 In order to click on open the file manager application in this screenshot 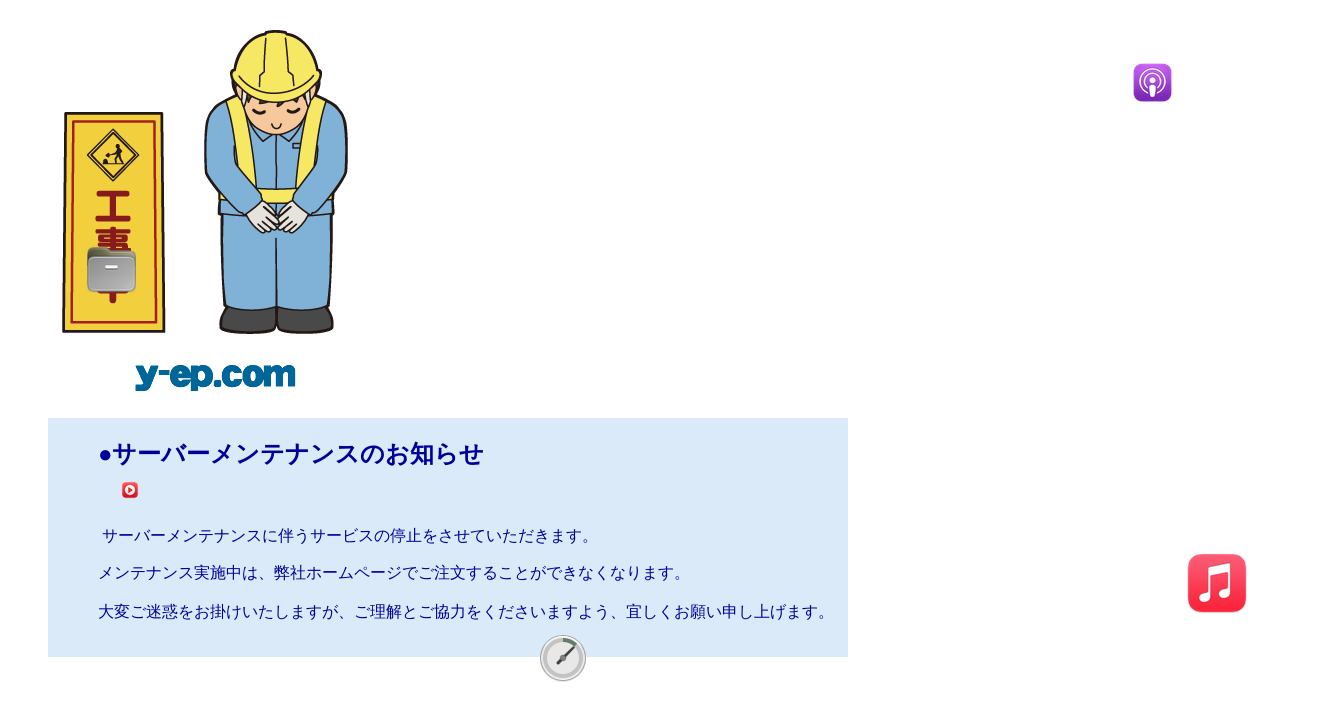, I will do `click(111, 269)`.